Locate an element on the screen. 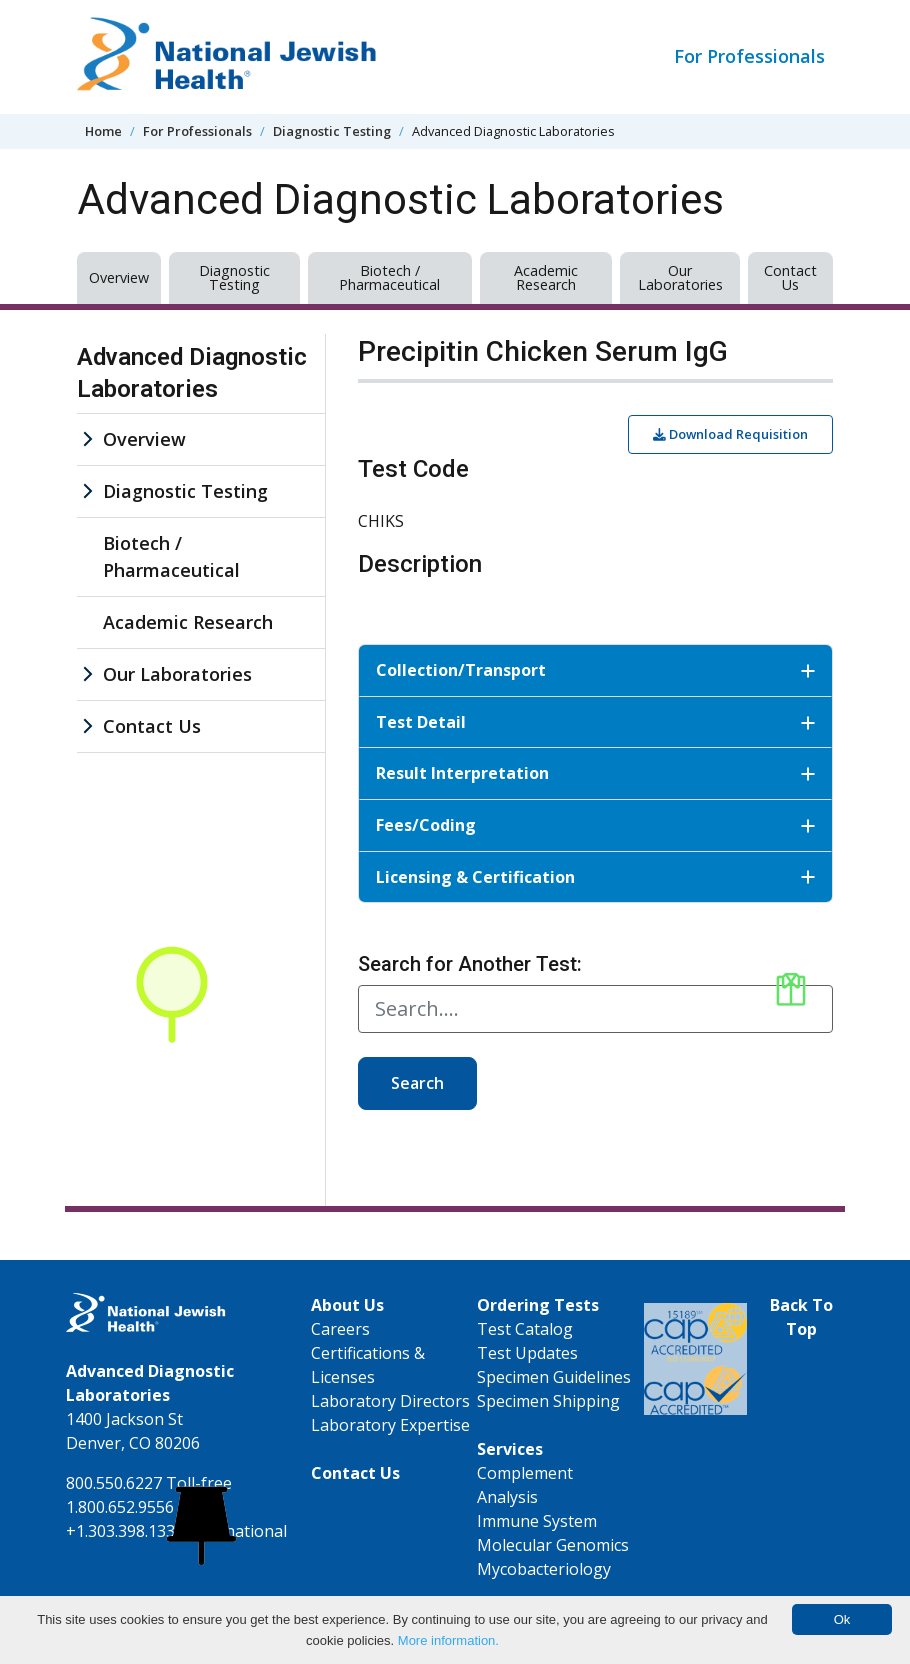 The height and width of the screenshot is (1664, 910). view clothing or apparel items is located at coordinates (791, 990).